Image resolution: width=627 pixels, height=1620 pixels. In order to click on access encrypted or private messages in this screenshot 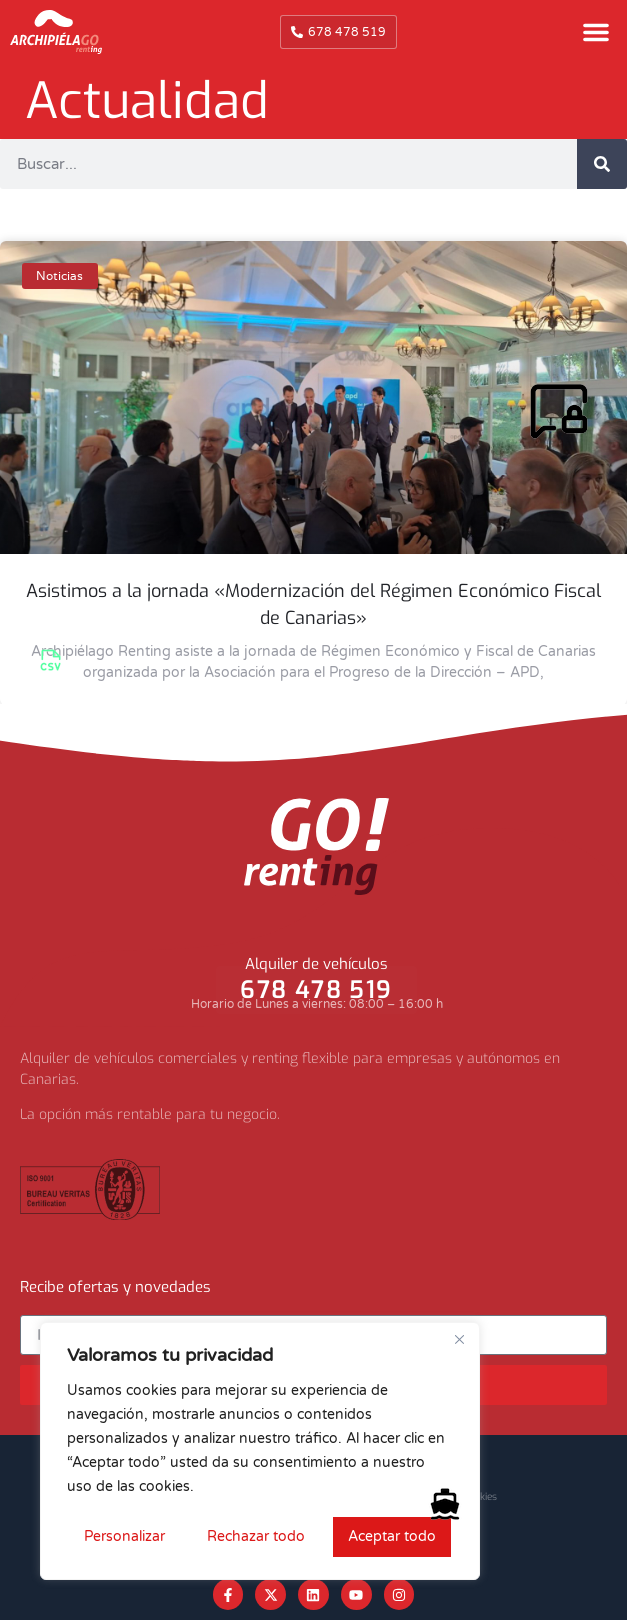, I will do `click(559, 410)`.